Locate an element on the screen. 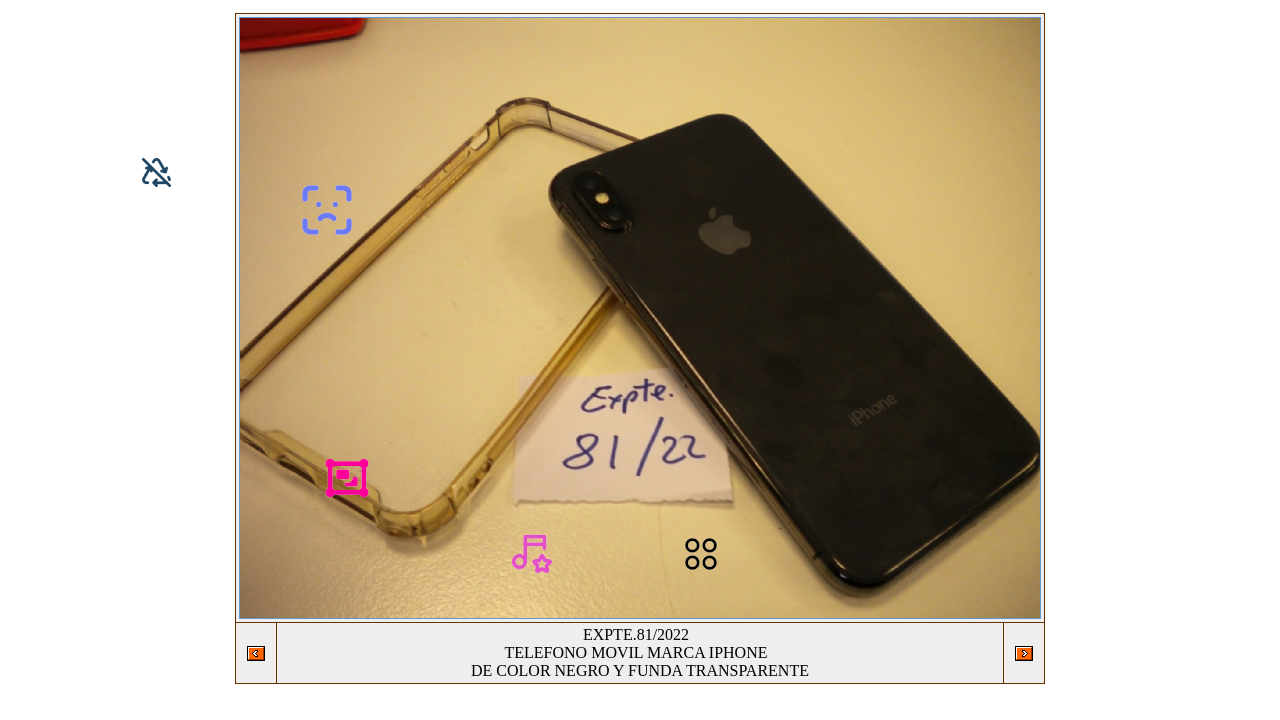 The image size is (1280, 720). face id authentication failed is located at coordinates (327, 210).